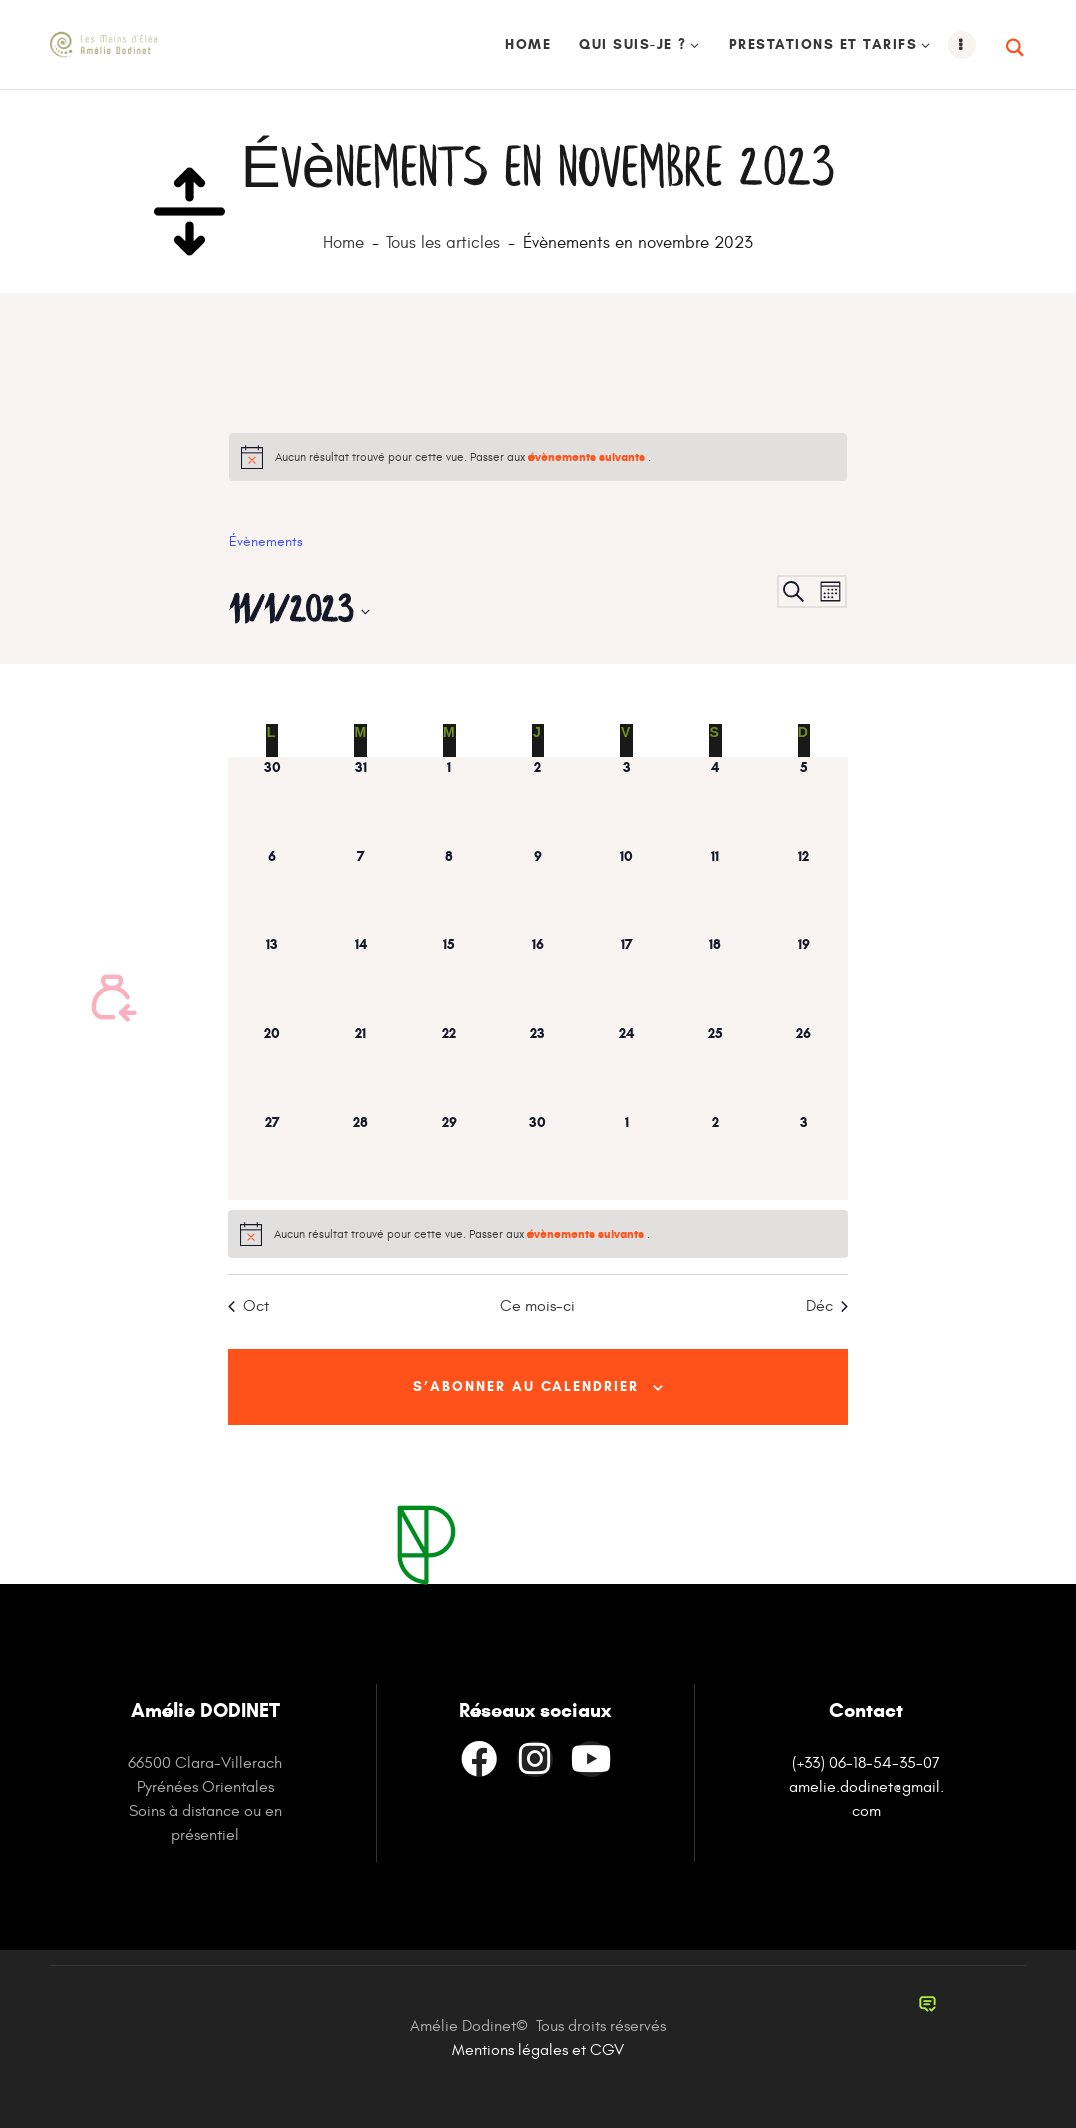 This screenshot has height=2128, width=1076. What do you see at coordinates (189, 211) in the screenshot?
I see `expand content vertically` at bounding box center [189, 211].